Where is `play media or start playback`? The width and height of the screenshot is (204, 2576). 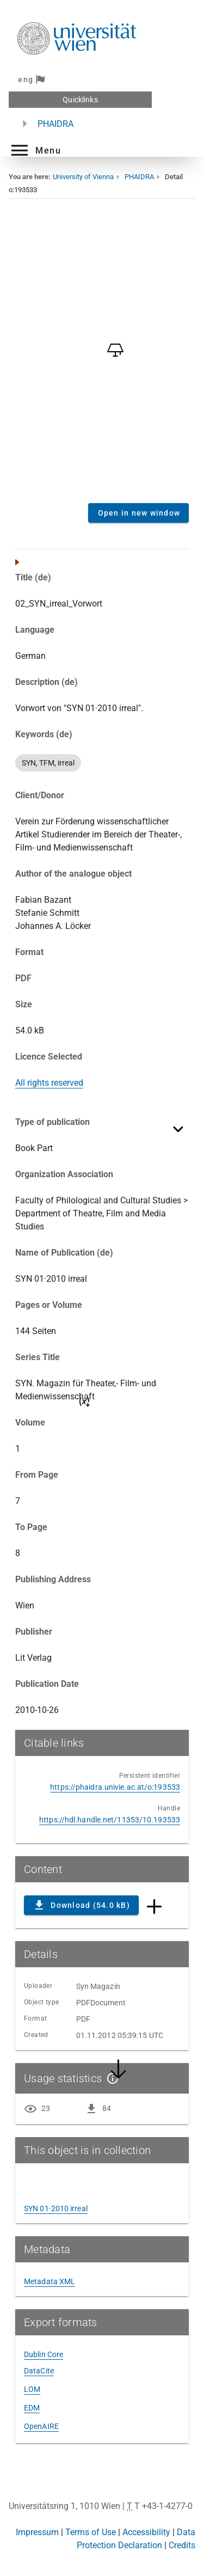
play media or start playback is located at coordinates (17, 562).